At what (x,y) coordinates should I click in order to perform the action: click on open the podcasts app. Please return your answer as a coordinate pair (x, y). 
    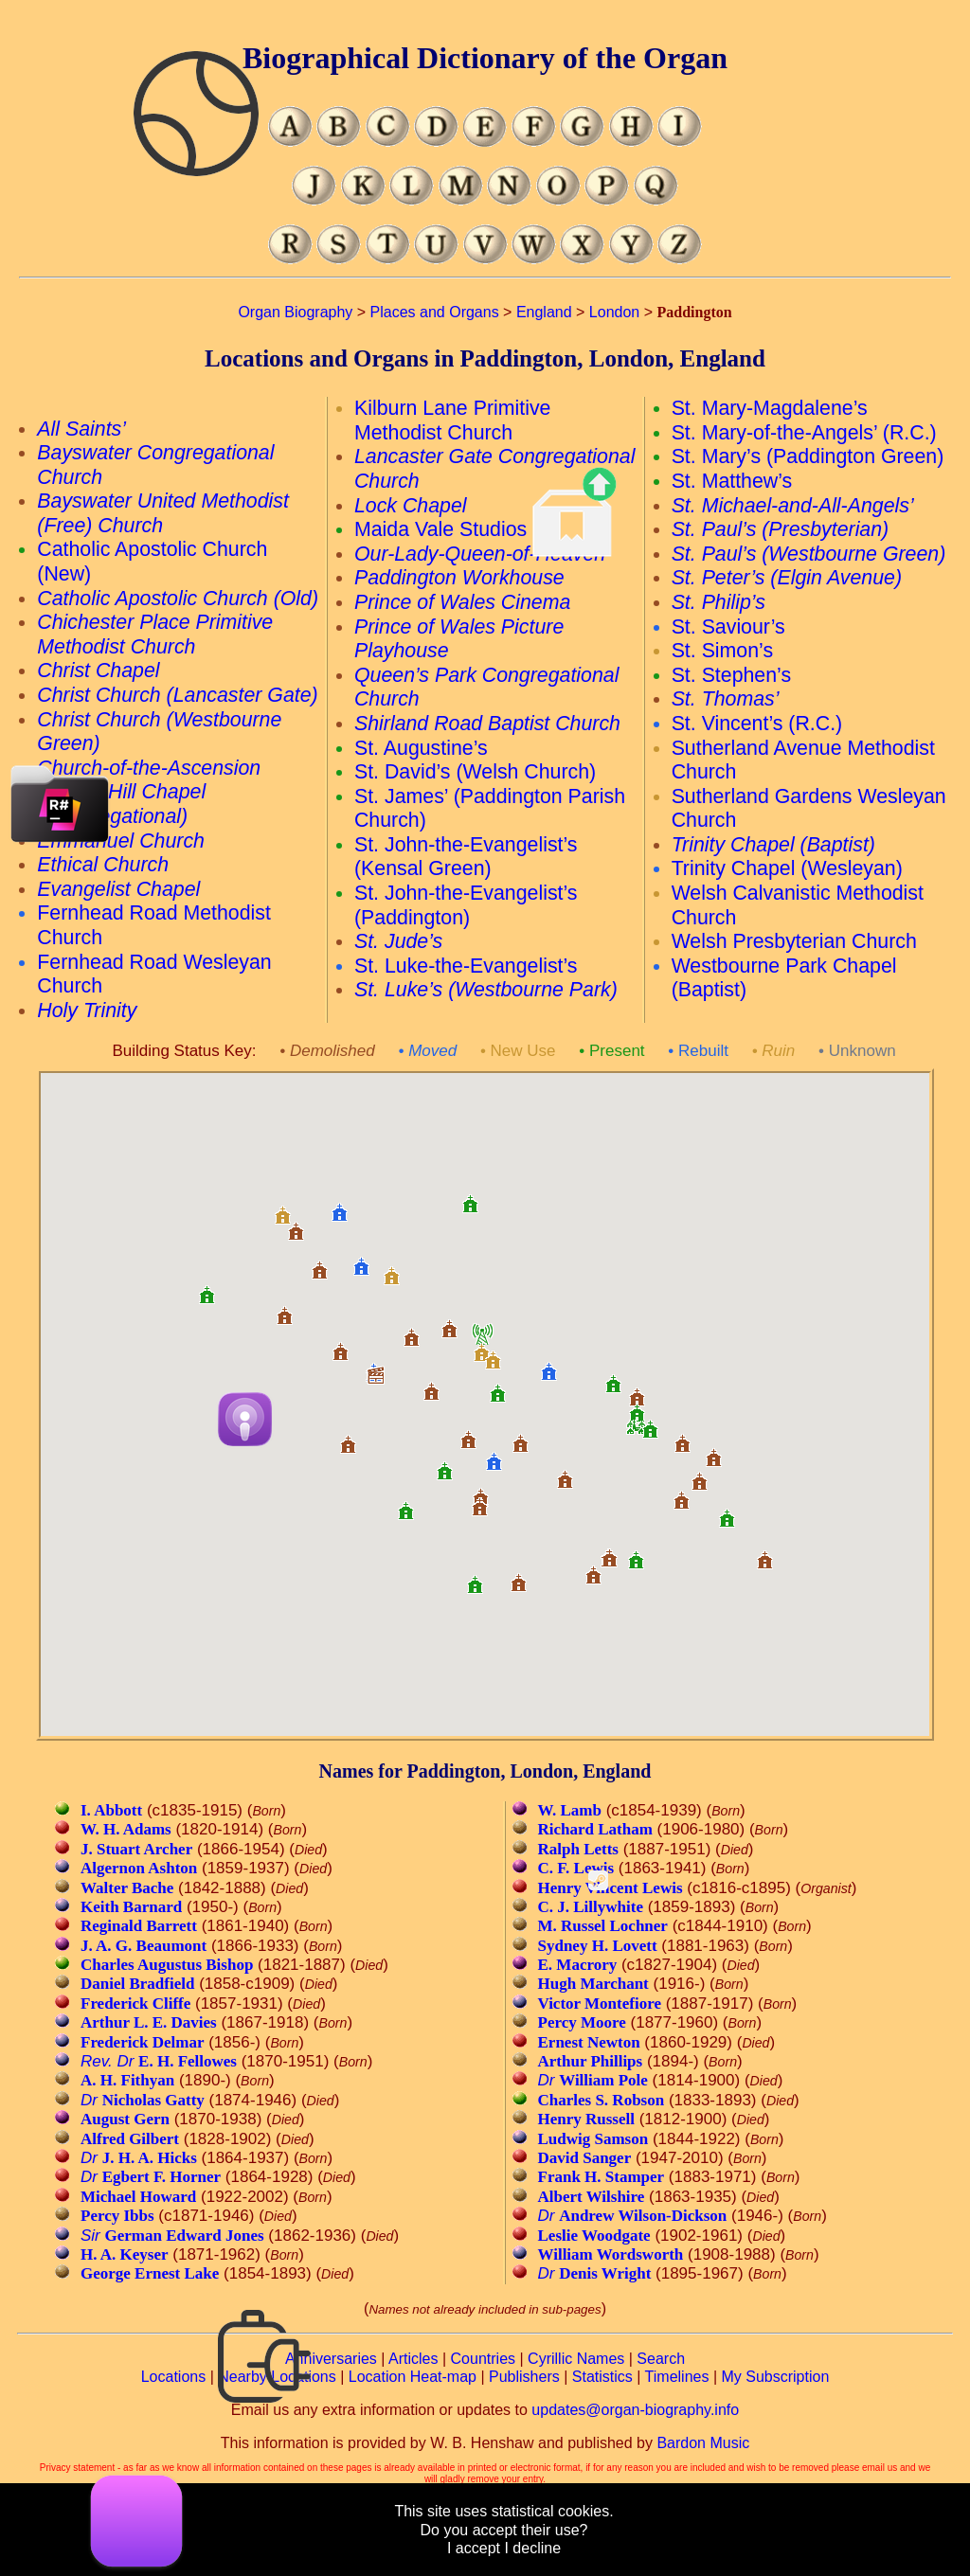
    Looking at the image, I should click on (244, 1419).